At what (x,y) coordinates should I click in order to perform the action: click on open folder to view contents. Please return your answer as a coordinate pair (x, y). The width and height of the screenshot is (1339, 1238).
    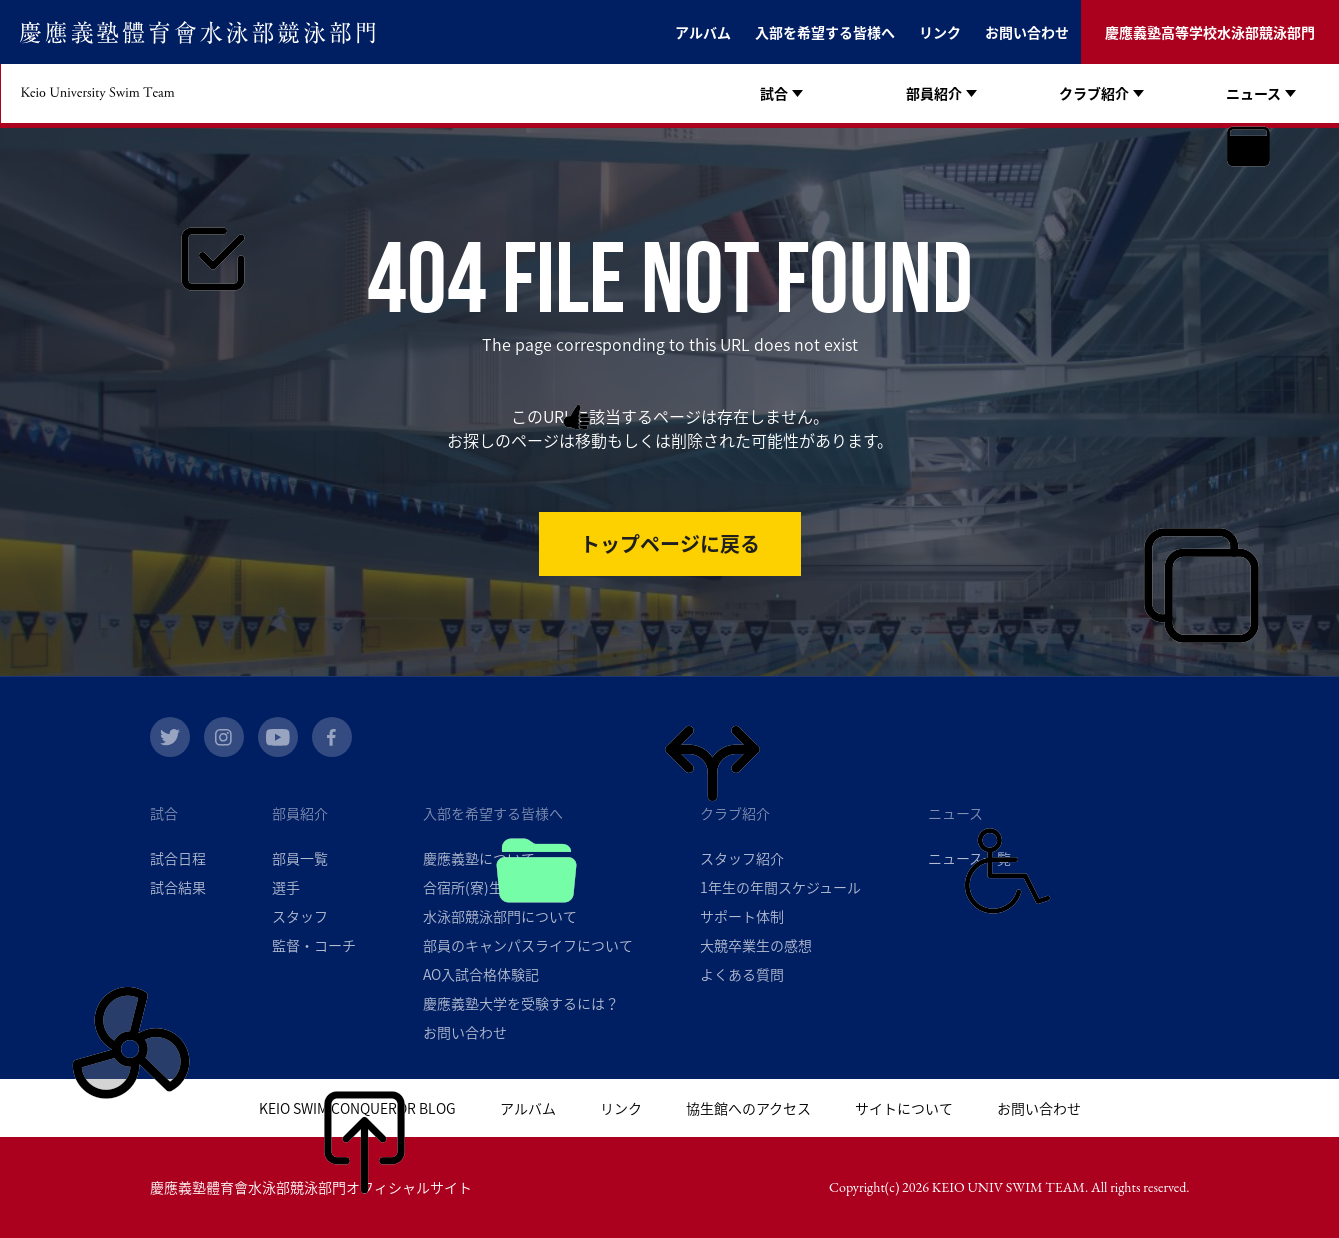
    Looking at the image, I should click on (536, 870).